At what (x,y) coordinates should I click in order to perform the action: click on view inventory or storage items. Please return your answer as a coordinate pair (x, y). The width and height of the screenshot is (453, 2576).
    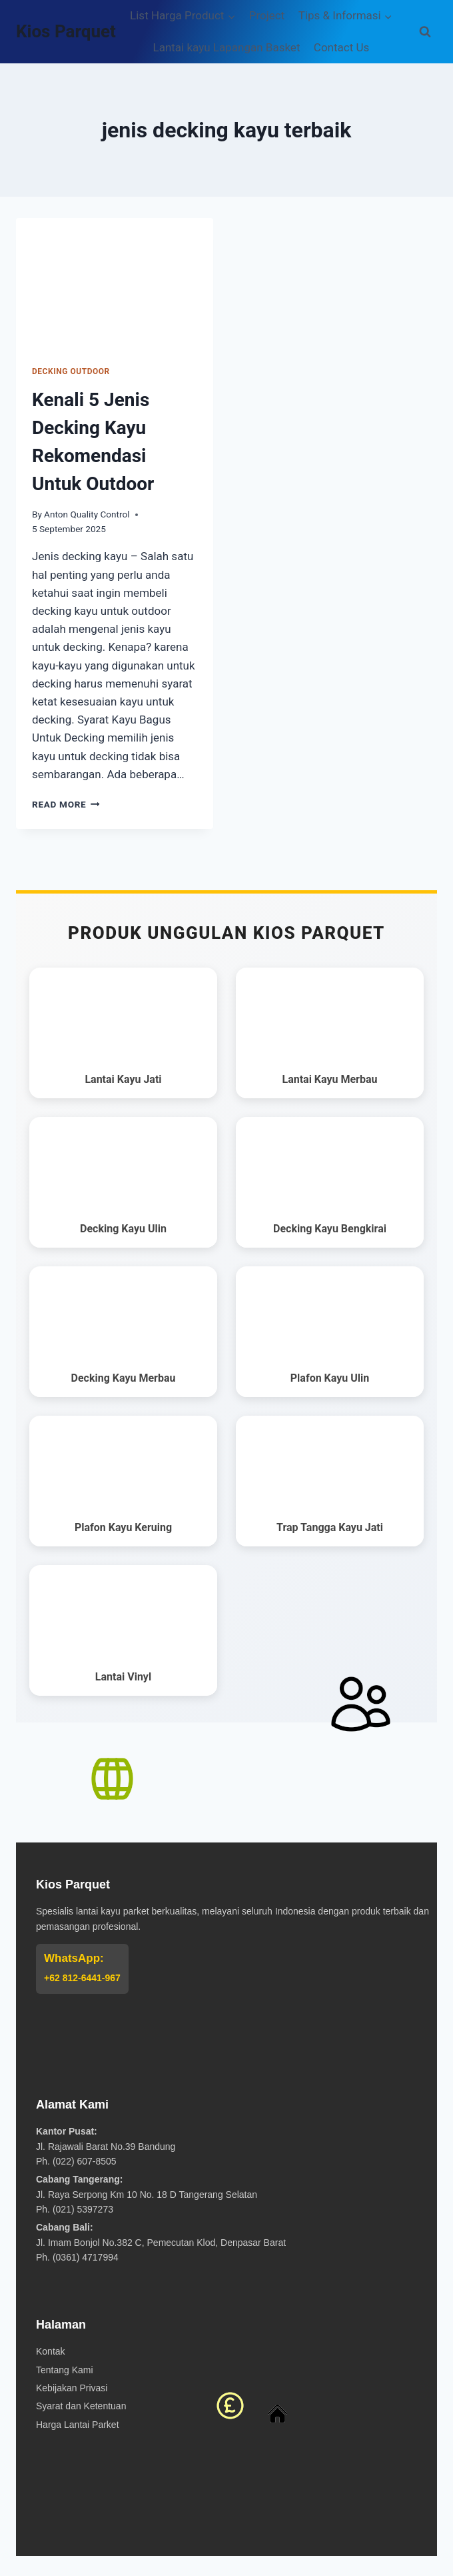
    Looking at the image, I should click on (112, 1778).